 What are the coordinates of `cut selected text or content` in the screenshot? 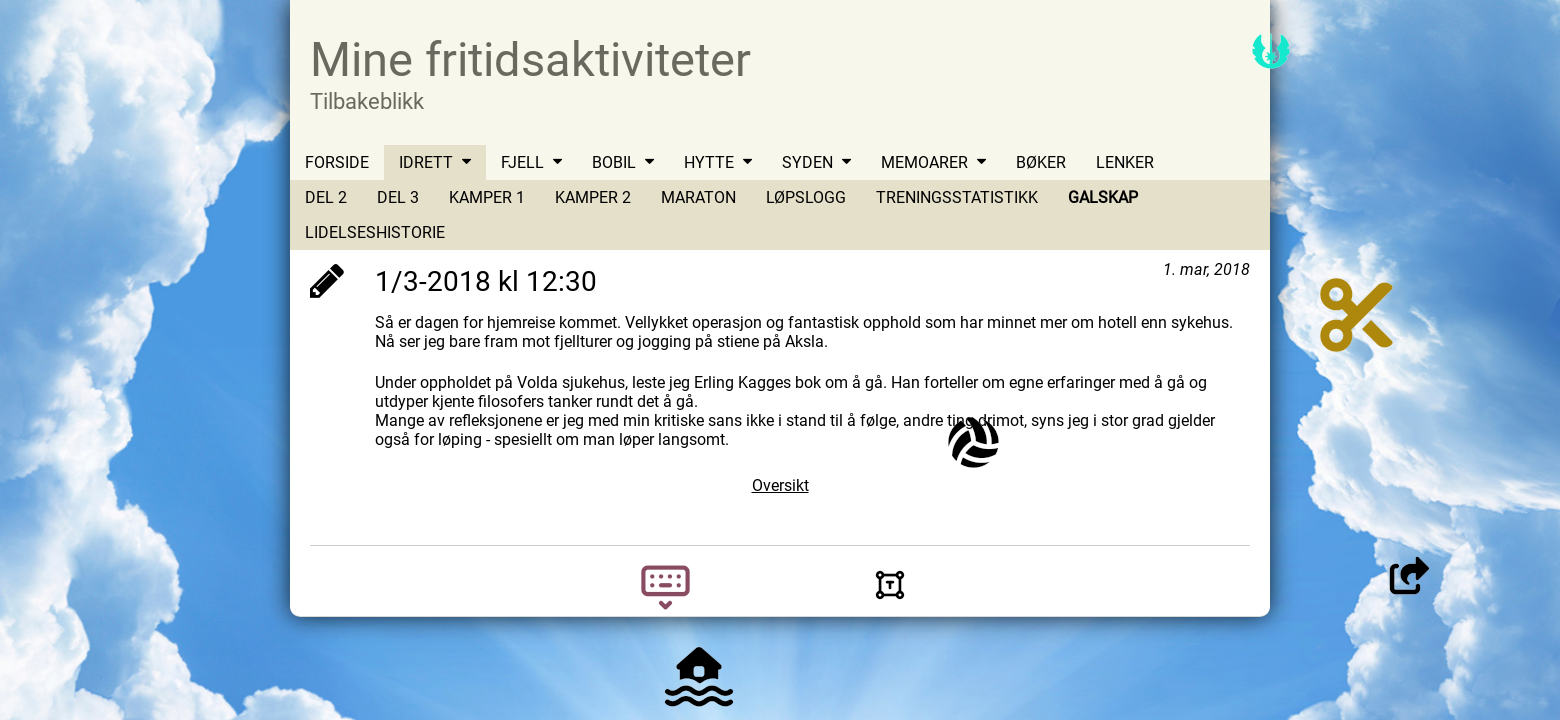 It's located at (1357, 315).